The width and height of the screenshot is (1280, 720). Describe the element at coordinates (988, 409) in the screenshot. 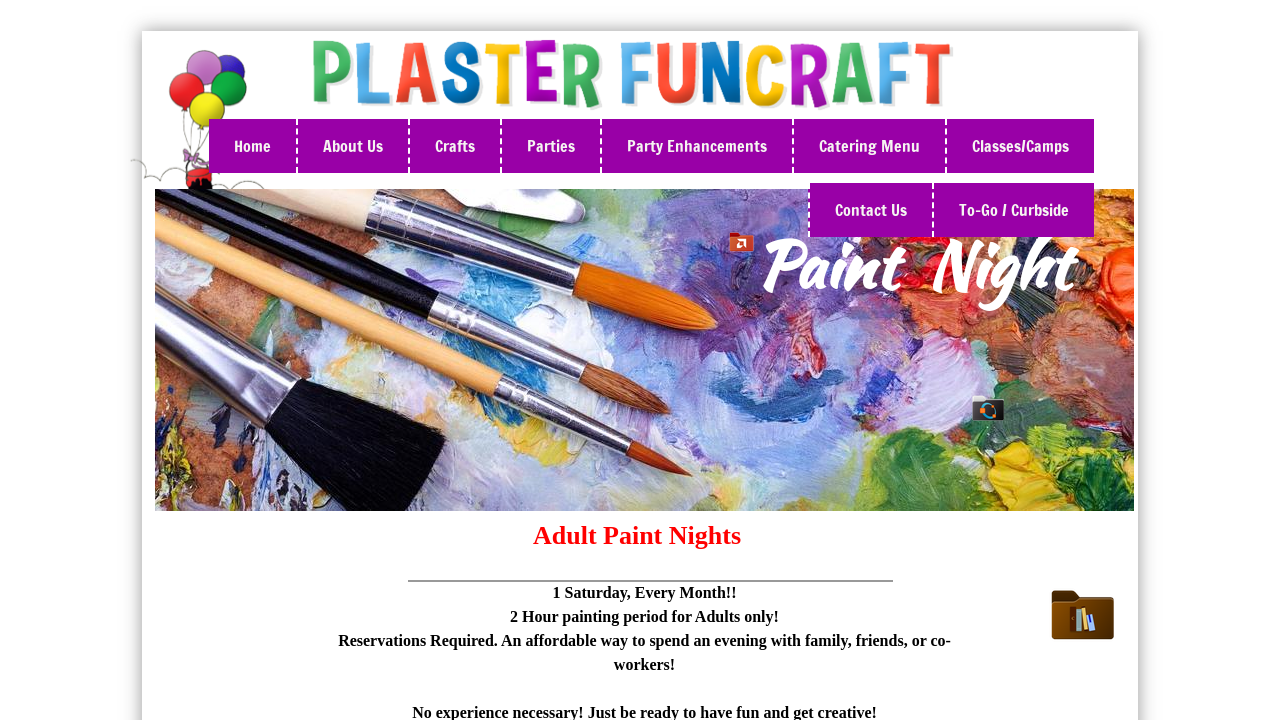

I see `folder for octave programming files` at that location.